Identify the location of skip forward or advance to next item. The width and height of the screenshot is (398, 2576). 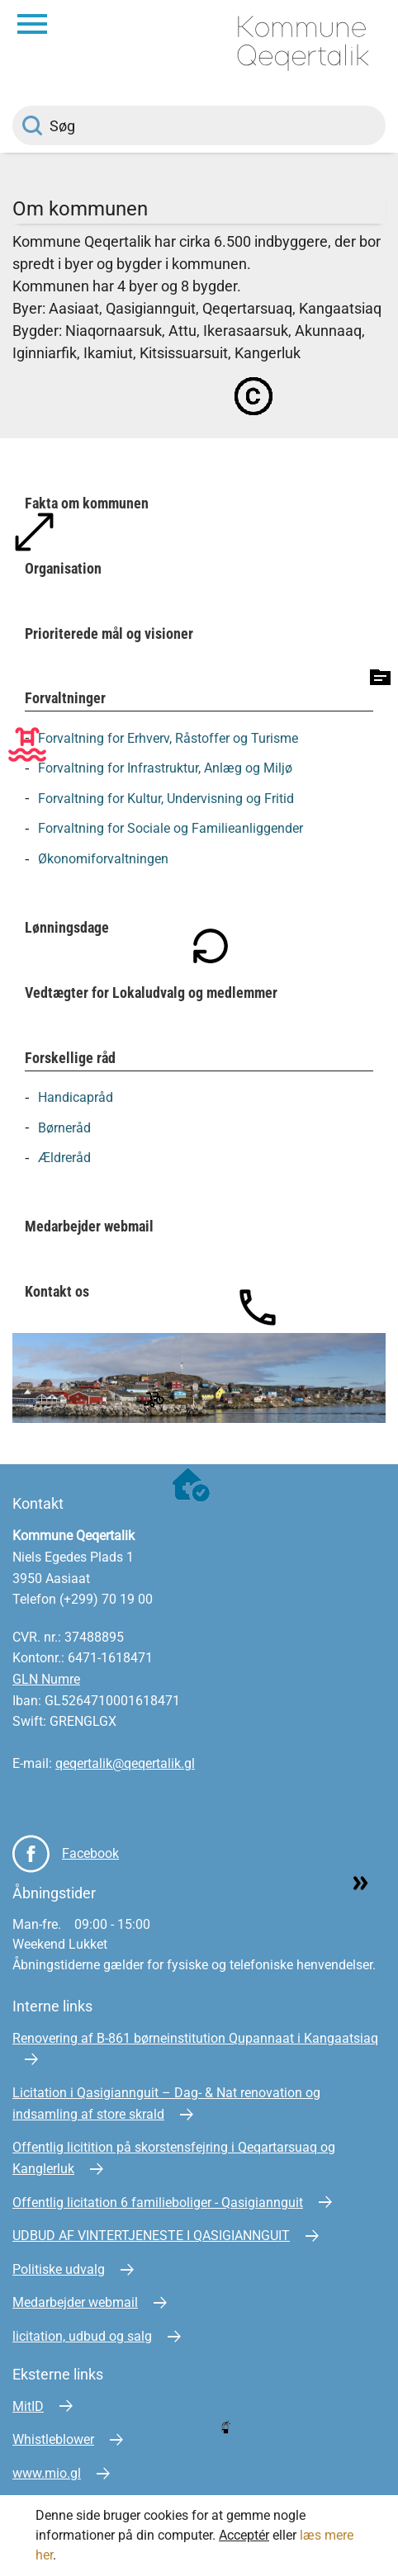
(359, 1883).